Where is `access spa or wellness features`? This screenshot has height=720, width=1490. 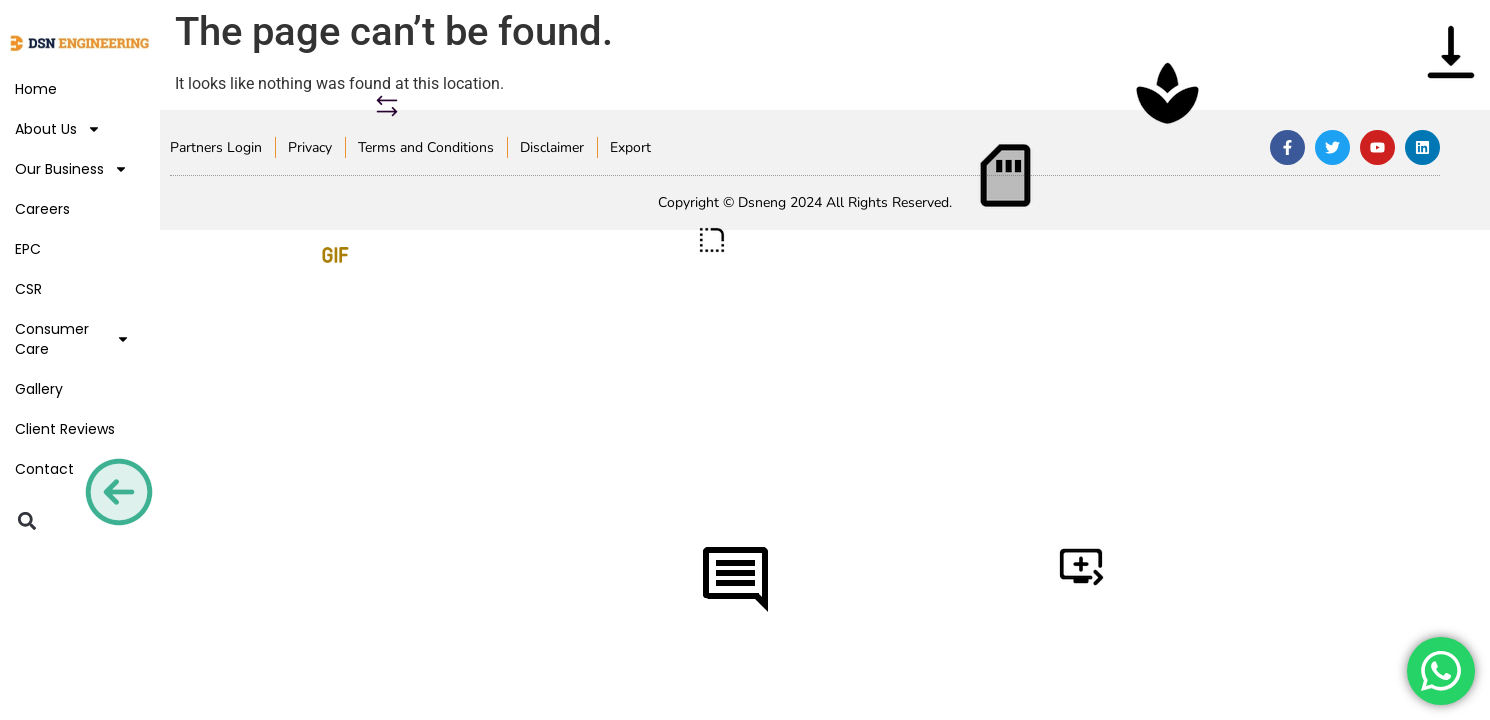
access spa or wellness features is located at coordinates (1167, 92).